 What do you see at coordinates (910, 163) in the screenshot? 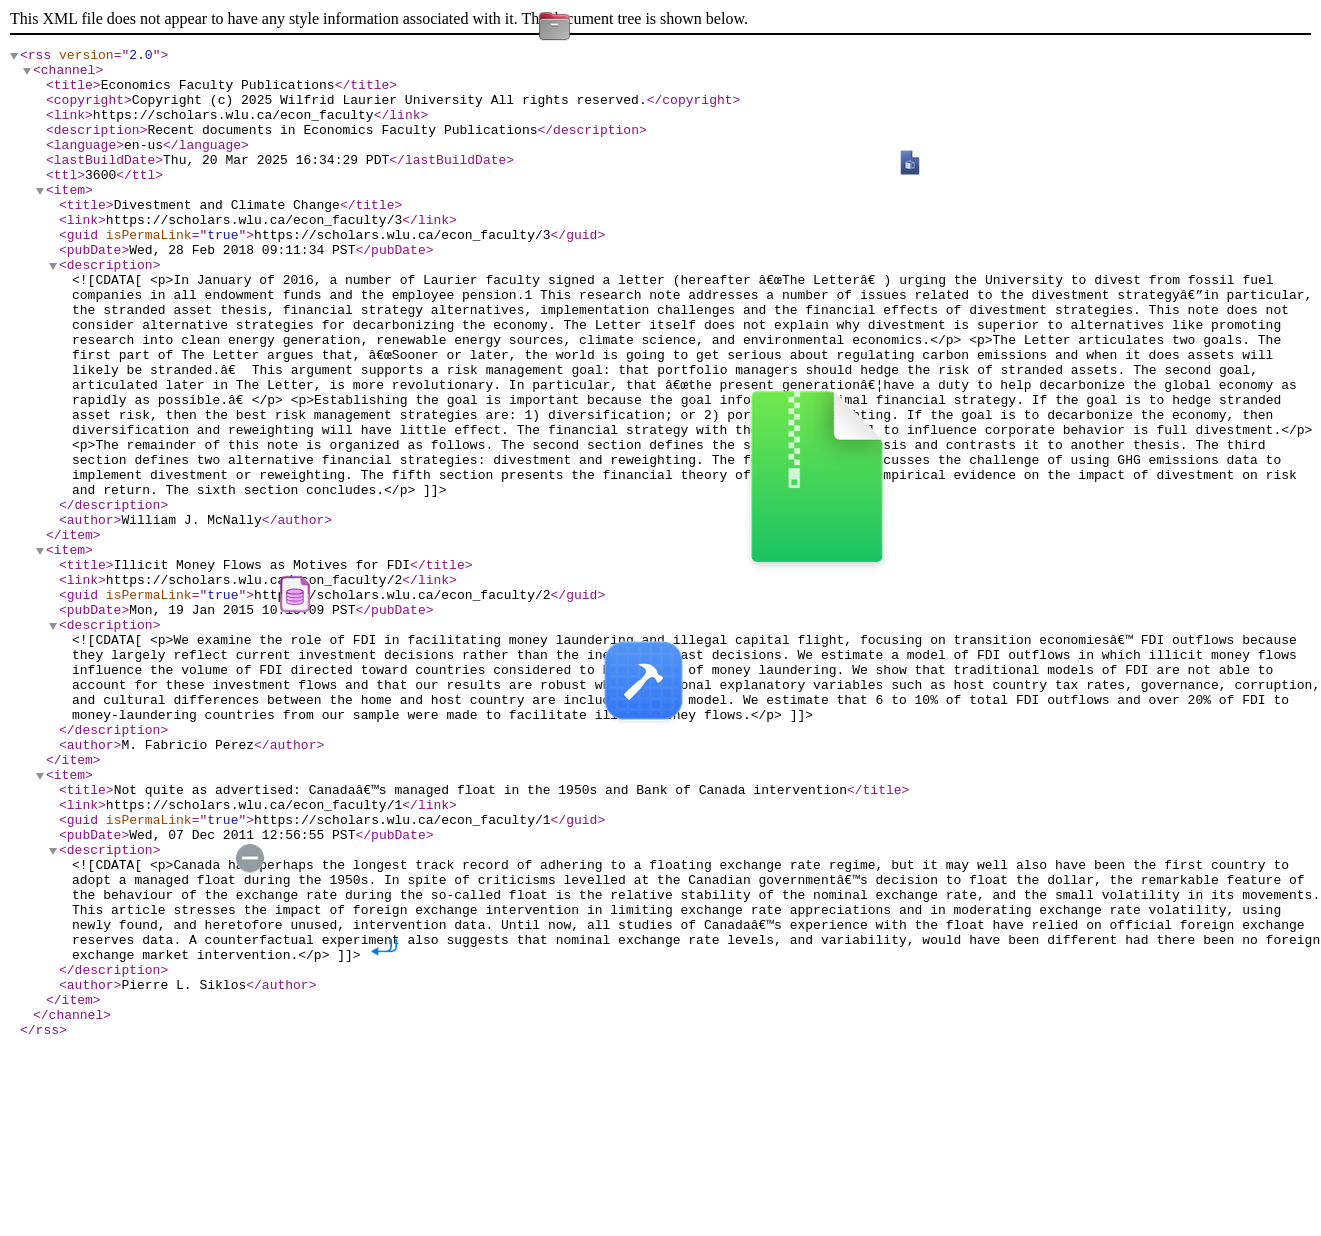
I see `a DWG file containing CAD or 3D drawing data` at bounding box center [910, 163].